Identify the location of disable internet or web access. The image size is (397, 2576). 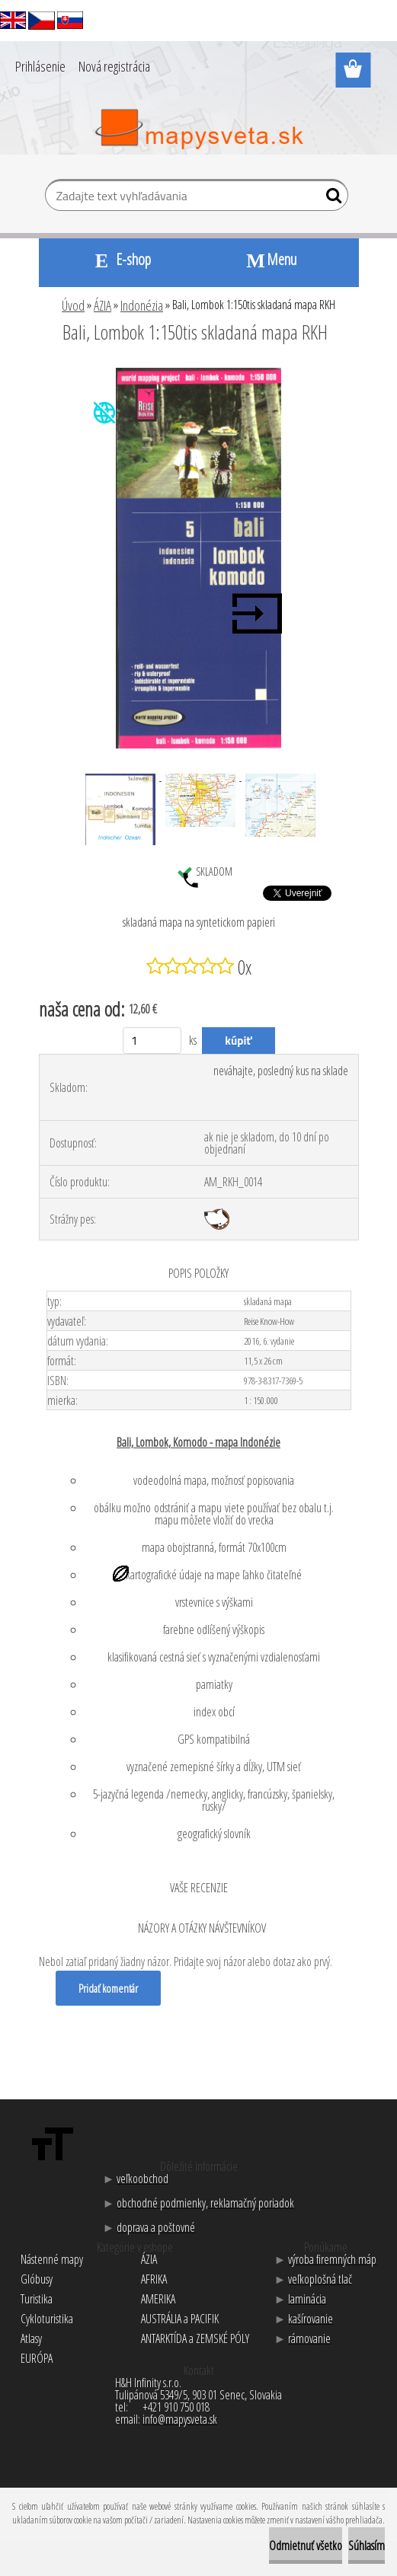
(104, 413).